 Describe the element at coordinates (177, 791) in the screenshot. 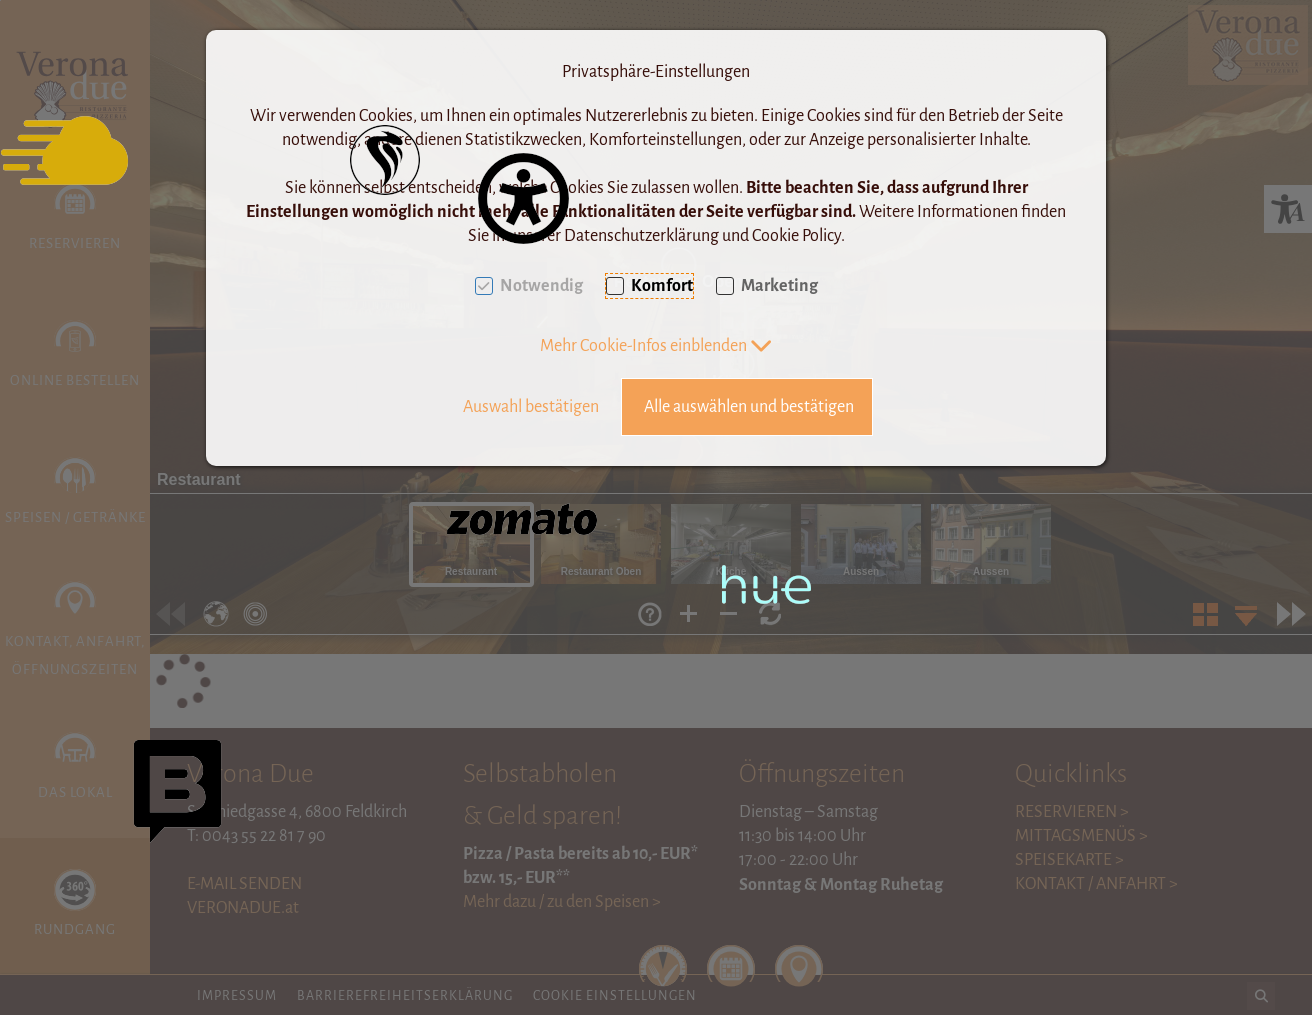

I see `open storyblok content management system` at that location.